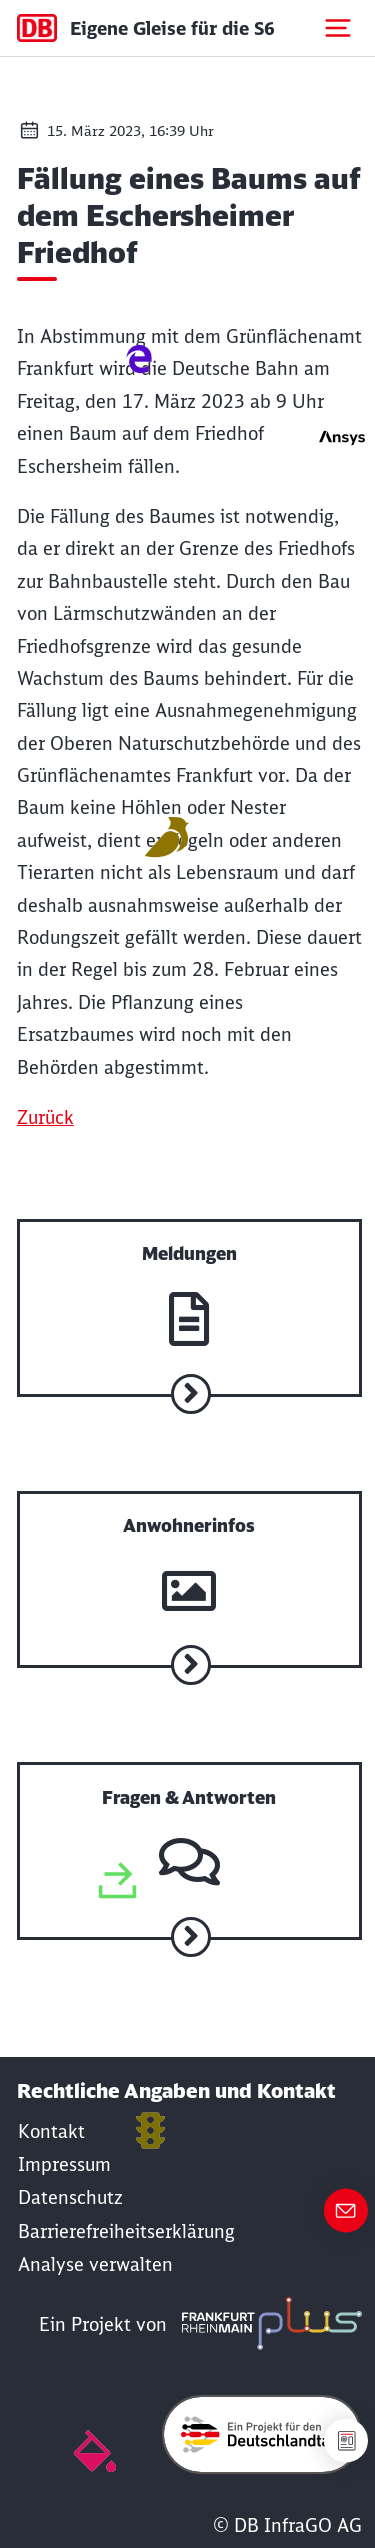  I want to click on view traffic conditions, so click(150, 2130).